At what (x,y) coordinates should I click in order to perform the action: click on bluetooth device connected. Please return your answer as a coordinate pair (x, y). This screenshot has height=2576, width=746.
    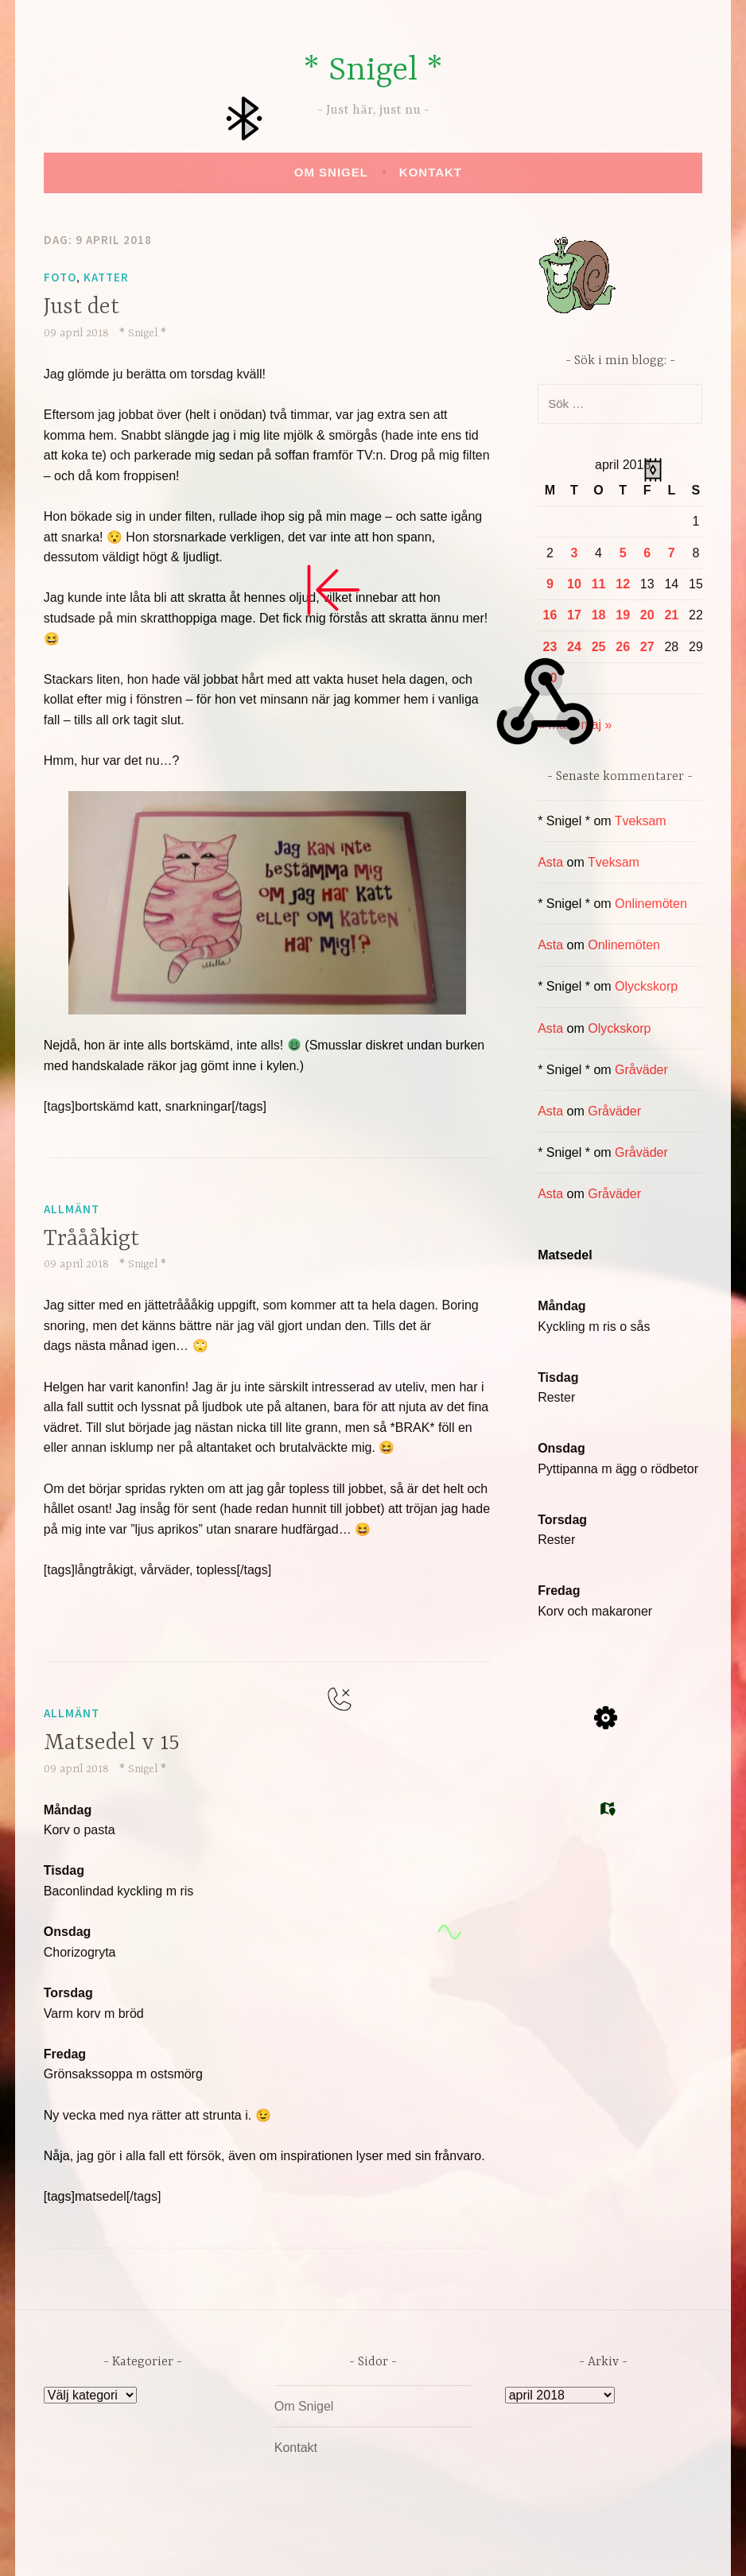
    Looking at the image, I should click on (243, 118).